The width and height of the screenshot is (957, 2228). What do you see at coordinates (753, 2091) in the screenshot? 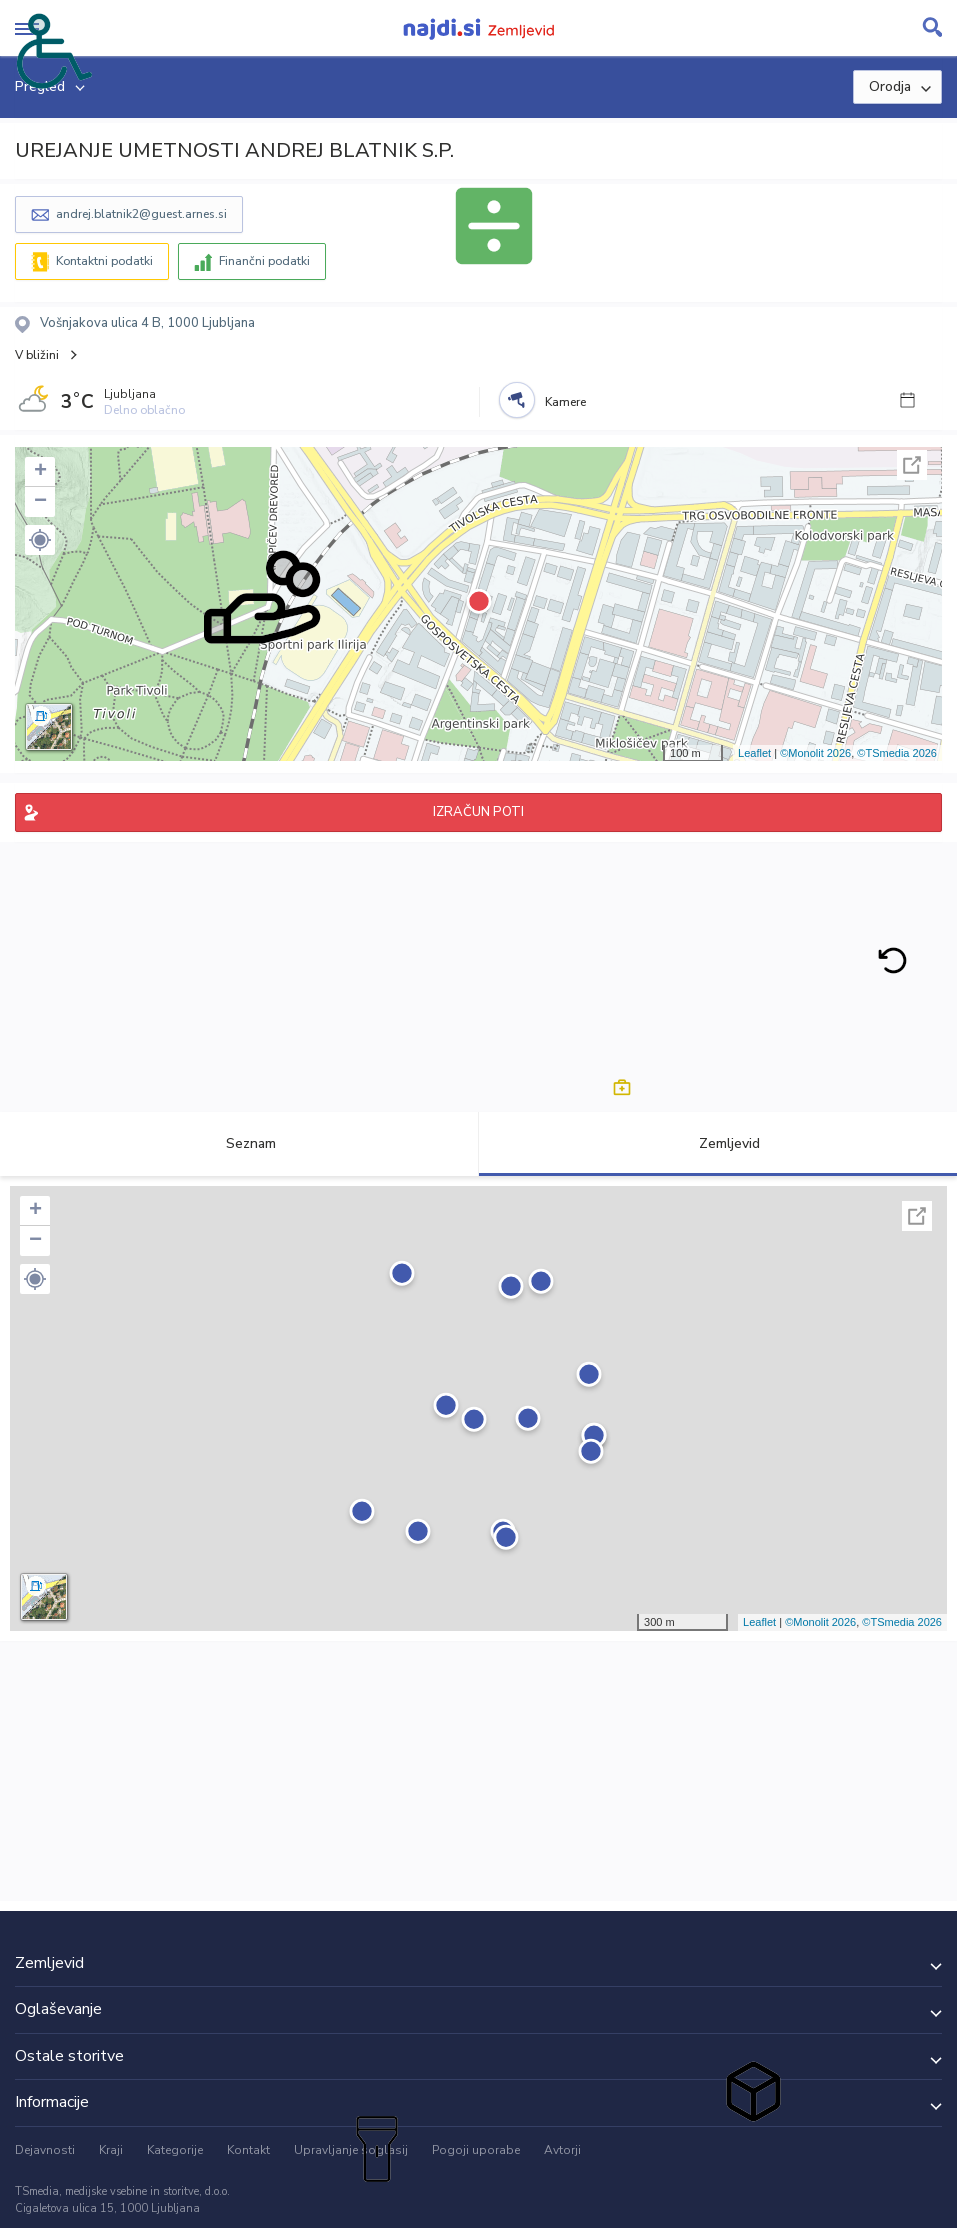
I see `view 3D model or object` at bounding box center [753, 2091].